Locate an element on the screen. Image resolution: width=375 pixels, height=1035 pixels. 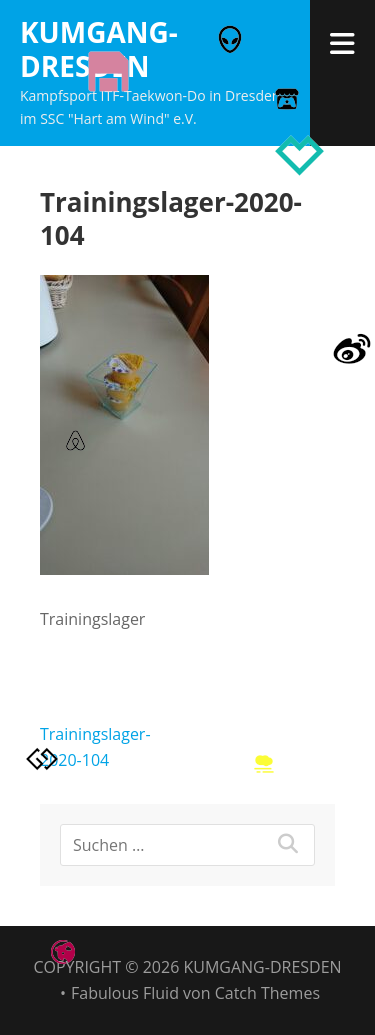
open the Spreadshirt app or website is located at coordinates (299, 155).